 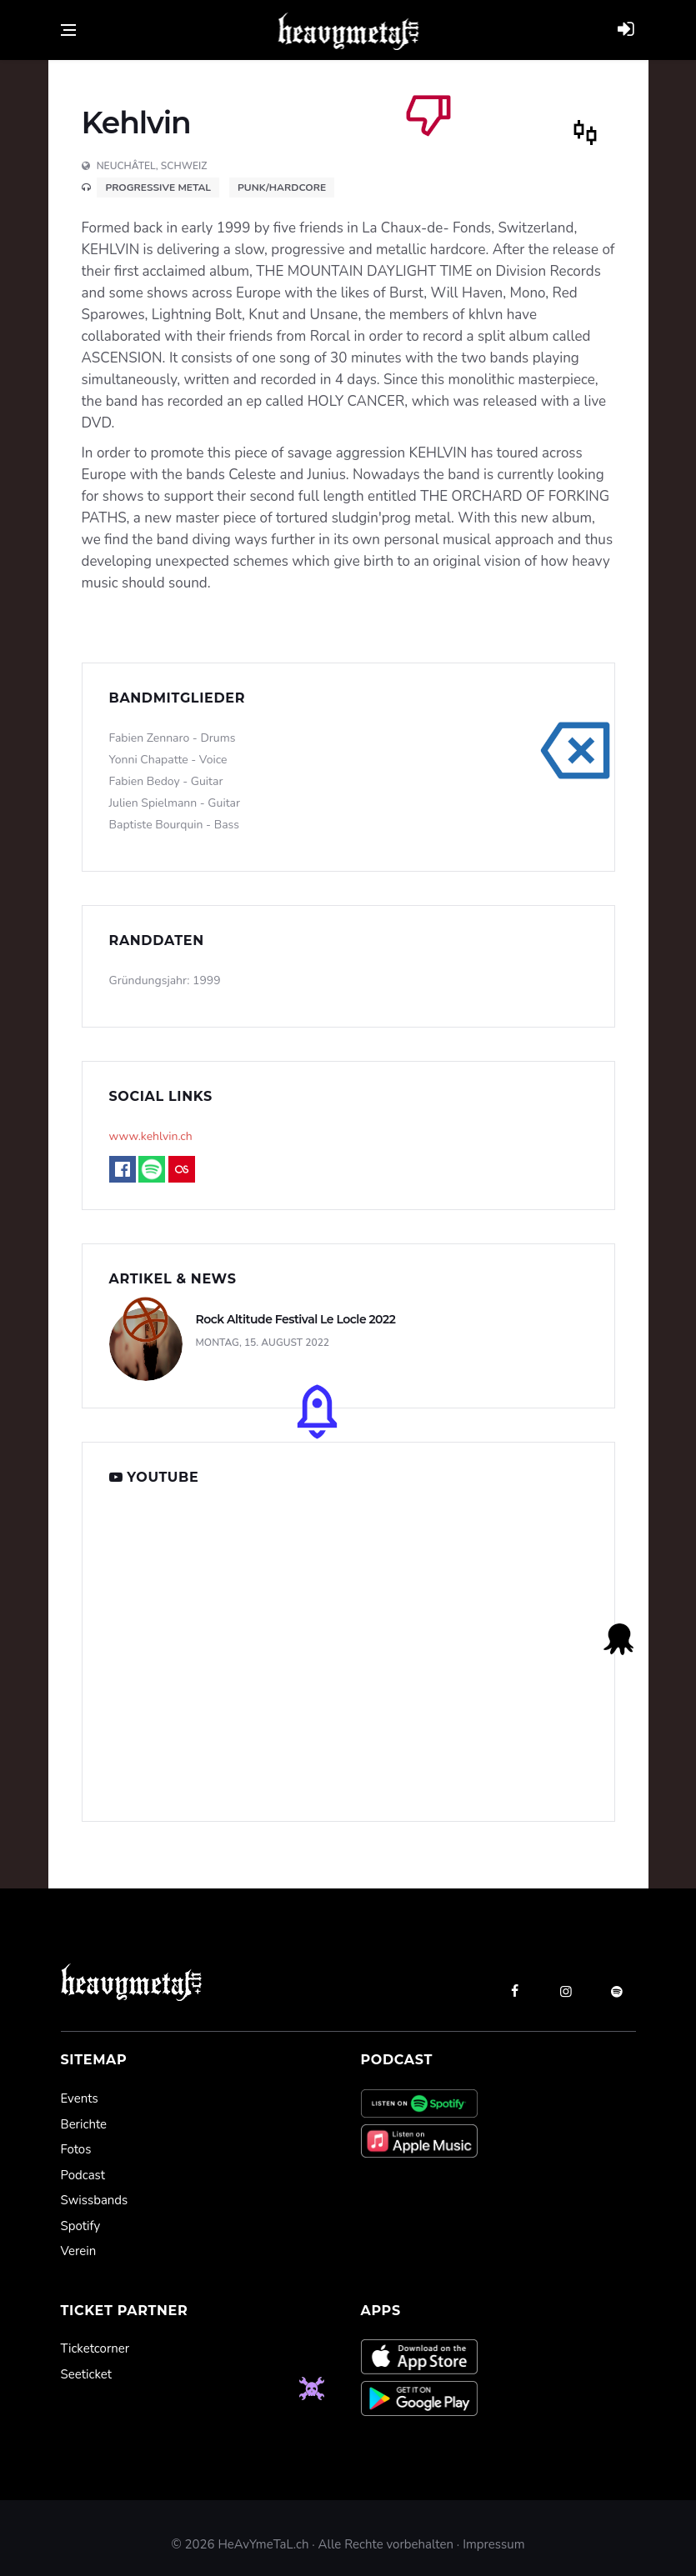 What do you see at coordinates (618, 1639) in the screenshot?
I see `Octopus Deploy logo` at bounding box center [618, 1639].